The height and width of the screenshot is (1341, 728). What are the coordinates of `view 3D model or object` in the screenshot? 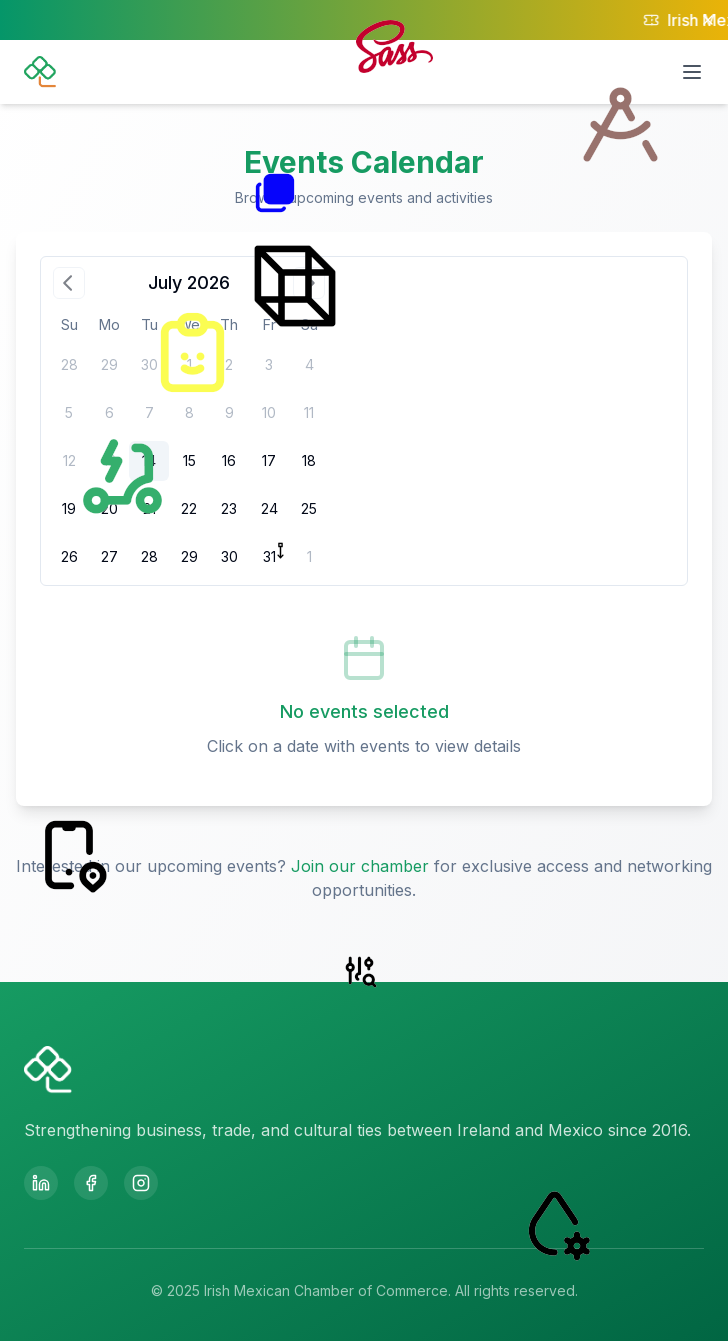 It's located at (295, 286).